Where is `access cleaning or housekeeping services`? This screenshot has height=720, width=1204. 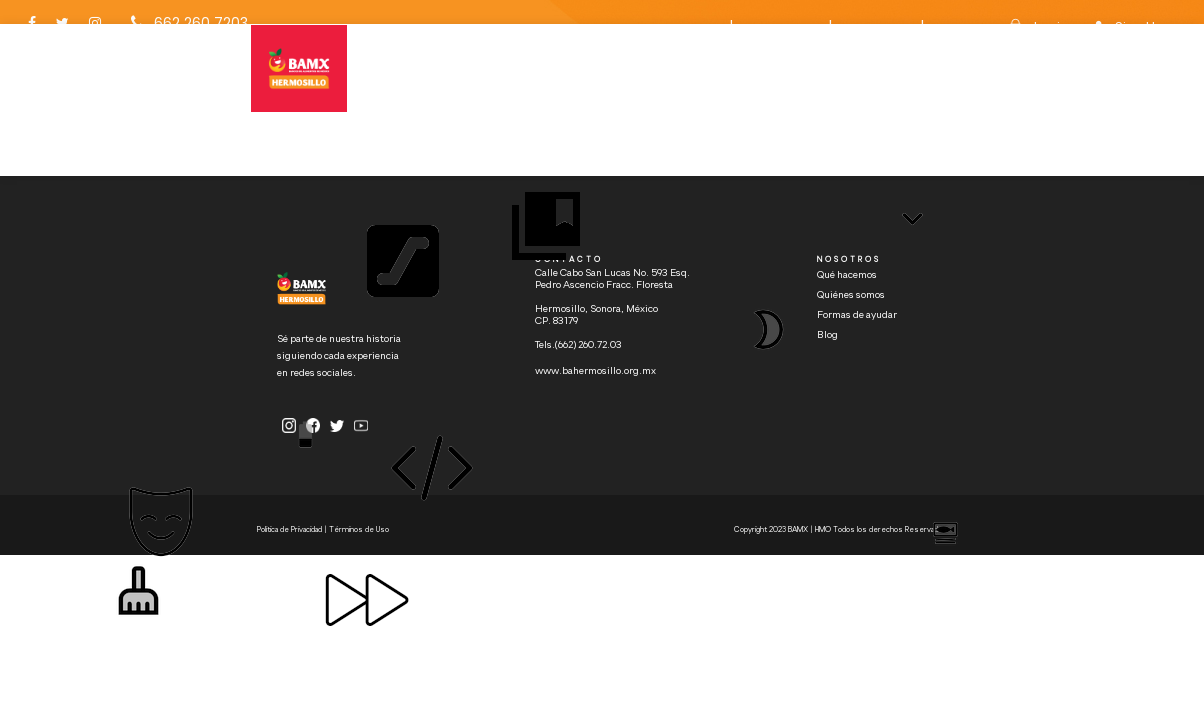 access cleaning or housekeeping services is located at coordinates (138, 590).